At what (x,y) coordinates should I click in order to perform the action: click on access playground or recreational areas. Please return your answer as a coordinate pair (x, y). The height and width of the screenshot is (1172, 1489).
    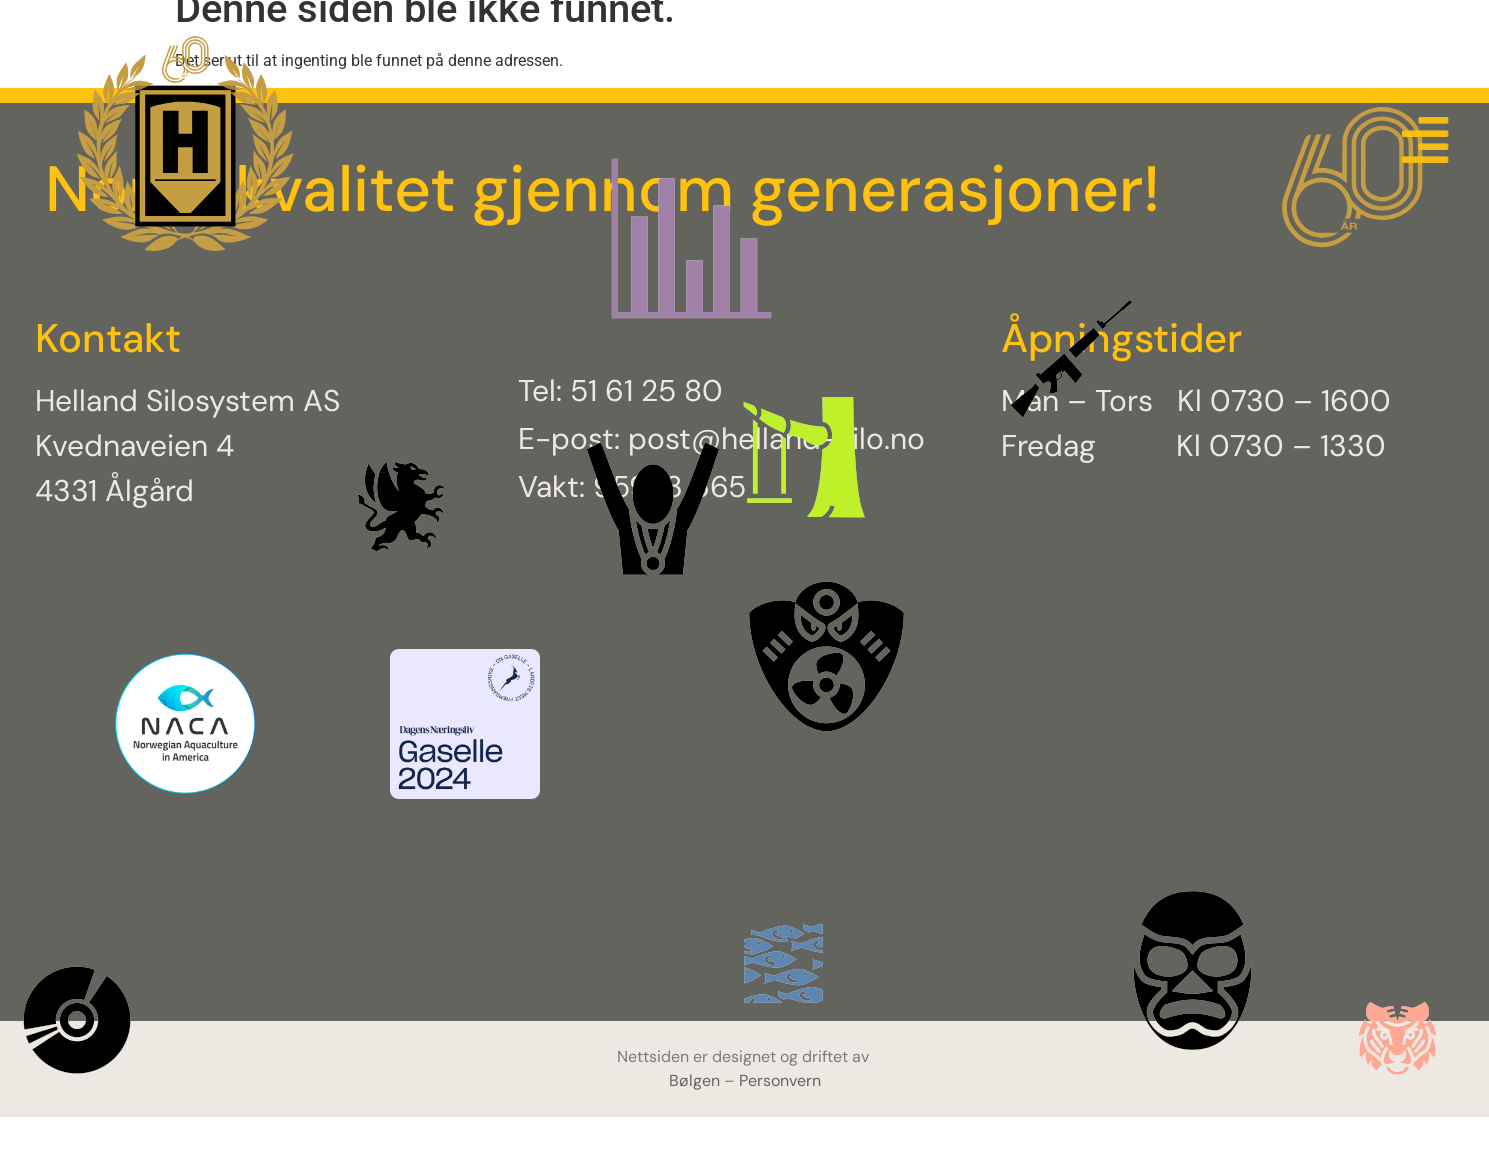
    Looking at the image, I should click on (804, 457).